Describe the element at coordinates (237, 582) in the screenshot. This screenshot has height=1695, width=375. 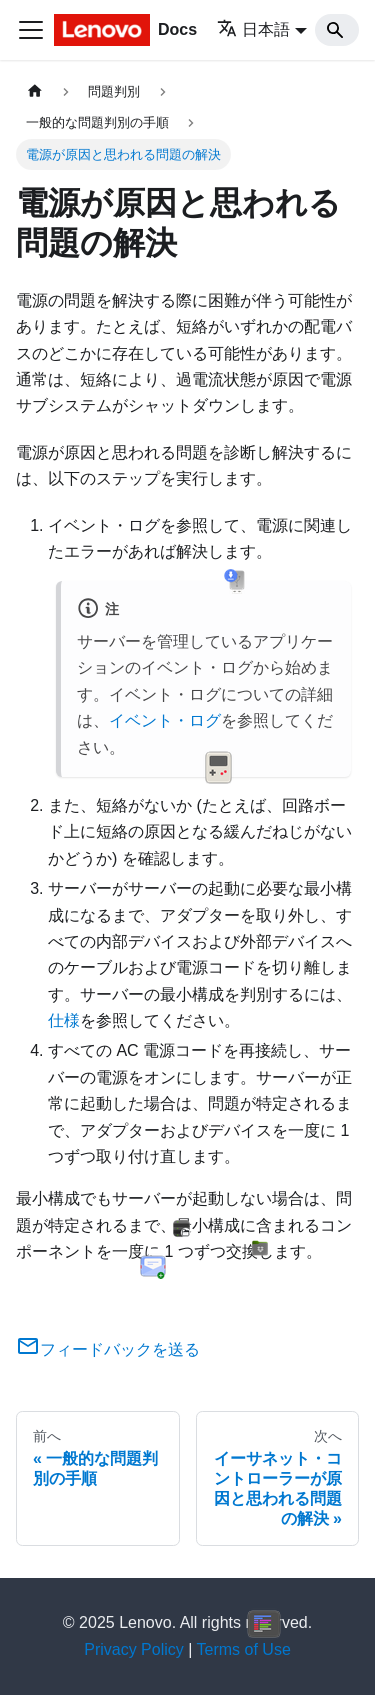
I see `create a bootable USB drive` at that location.